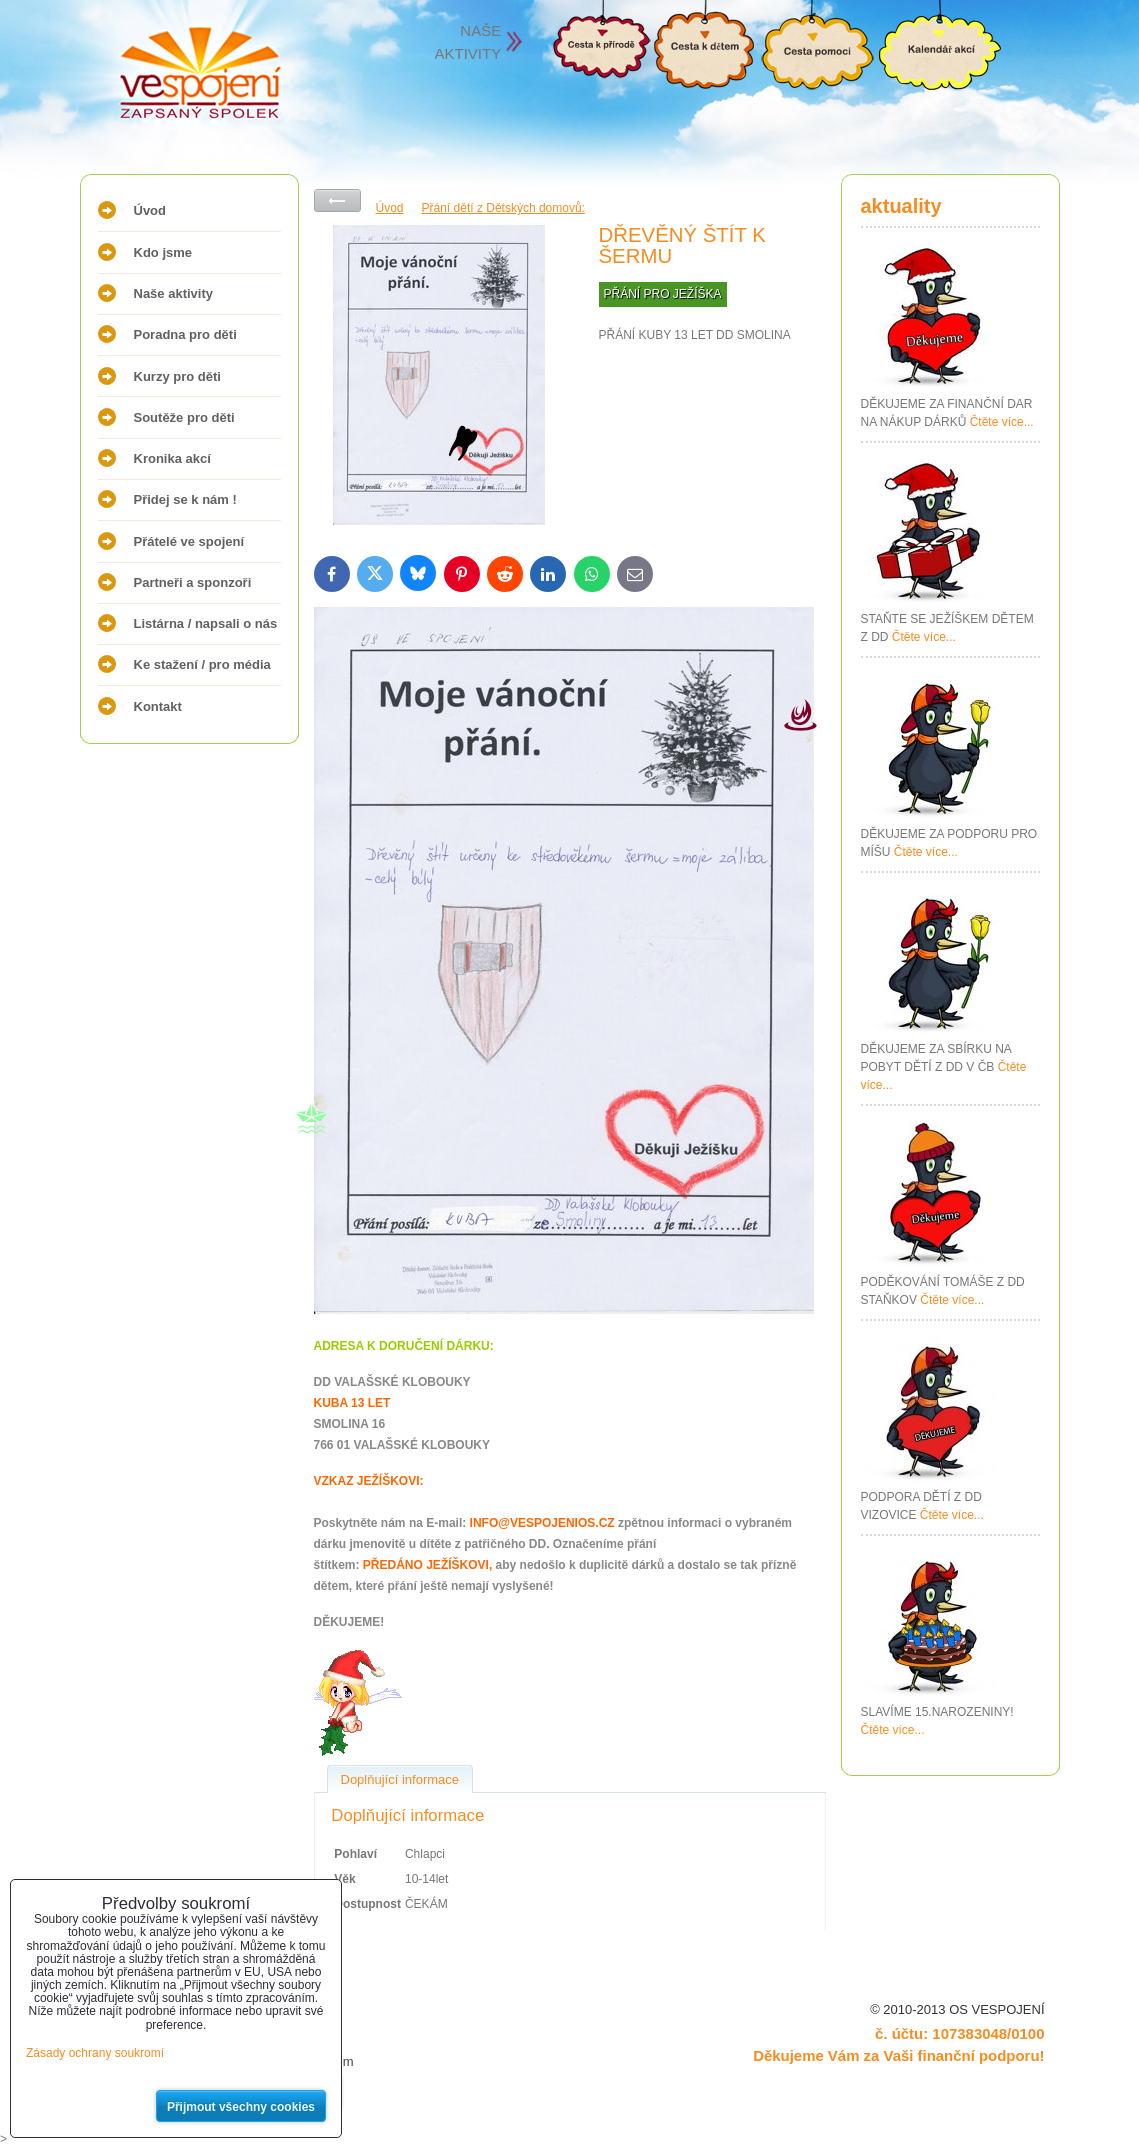 Image resolution: width=1139 pixels, height=2148 pixels. What do you see at coordinates (800, 714) in the screenshot?
I see `indicates a fire hazard or danger zone` at bounding box center [800, 714].